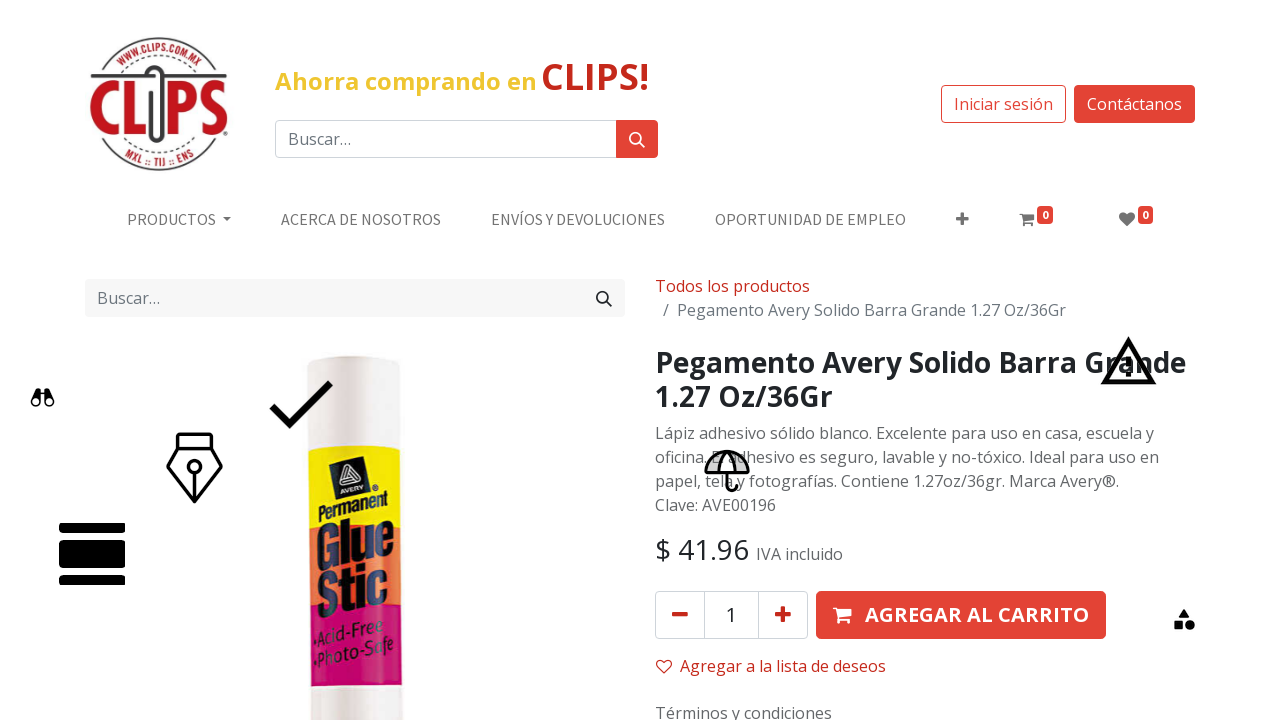 The width and height of the screenshot is (1280, 720). Describe the element at coordinates (1184, 619) in the screenshot. I see `browse or filter by category` at that location.